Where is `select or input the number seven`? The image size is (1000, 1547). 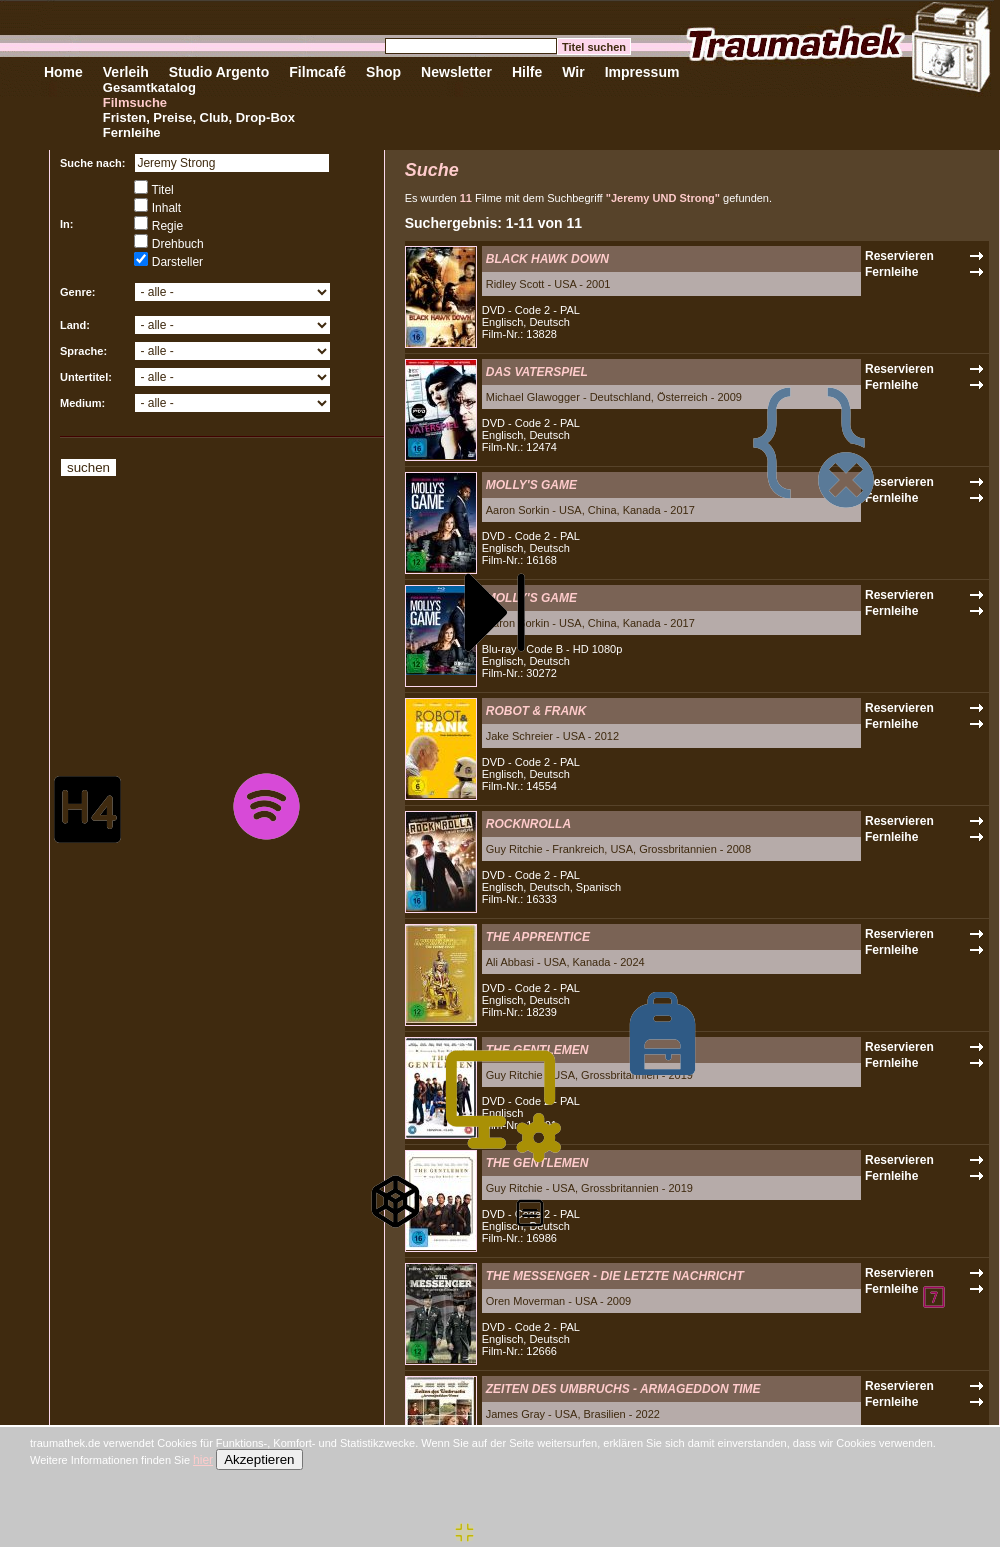 select or input the number seven is located at coordinates (934, 1297).